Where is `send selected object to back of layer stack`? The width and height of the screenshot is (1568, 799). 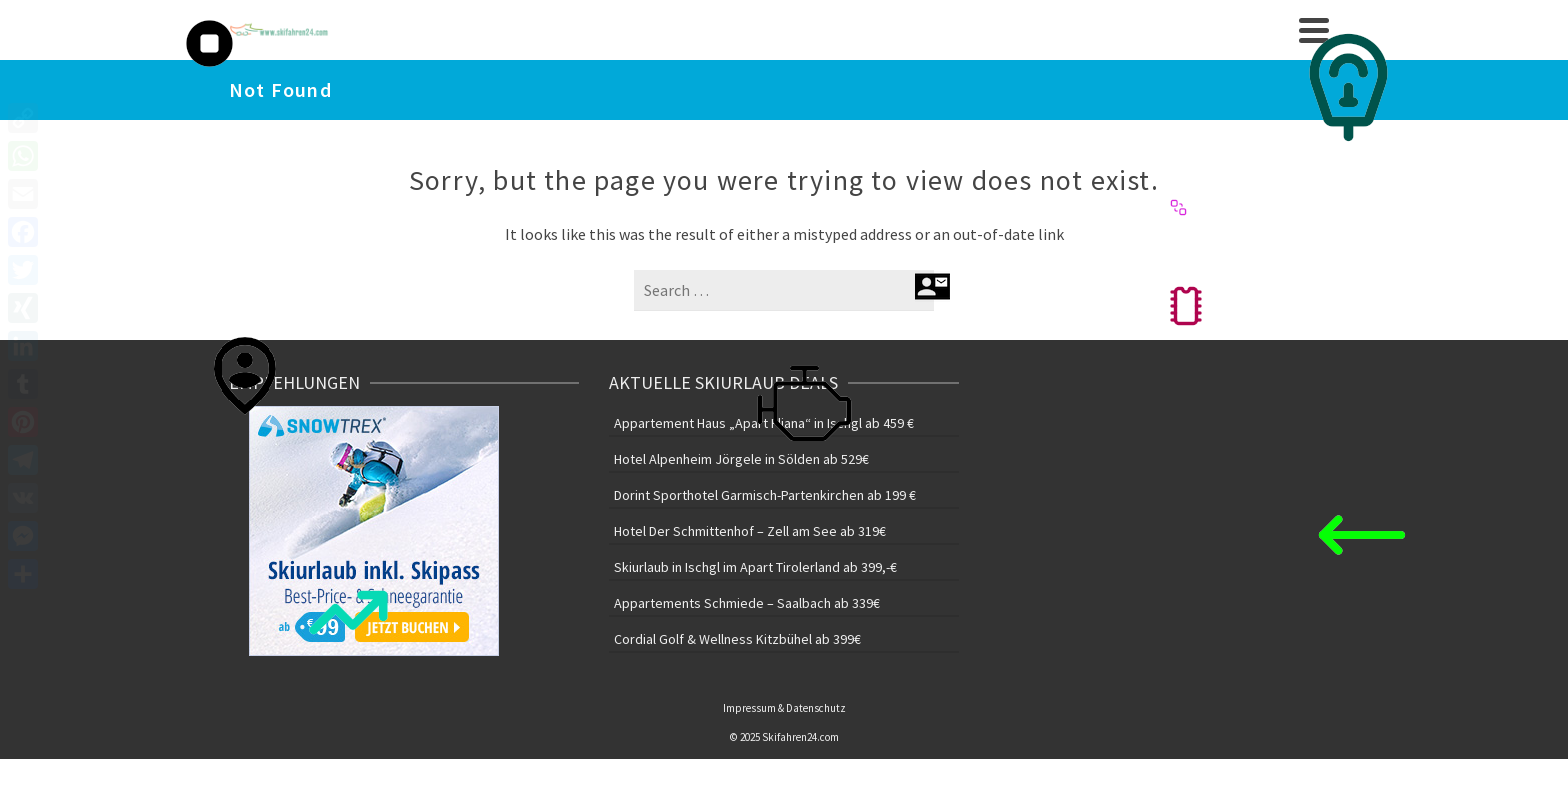
send selected object to back of layer stack is located at coordinates (1178, 207).